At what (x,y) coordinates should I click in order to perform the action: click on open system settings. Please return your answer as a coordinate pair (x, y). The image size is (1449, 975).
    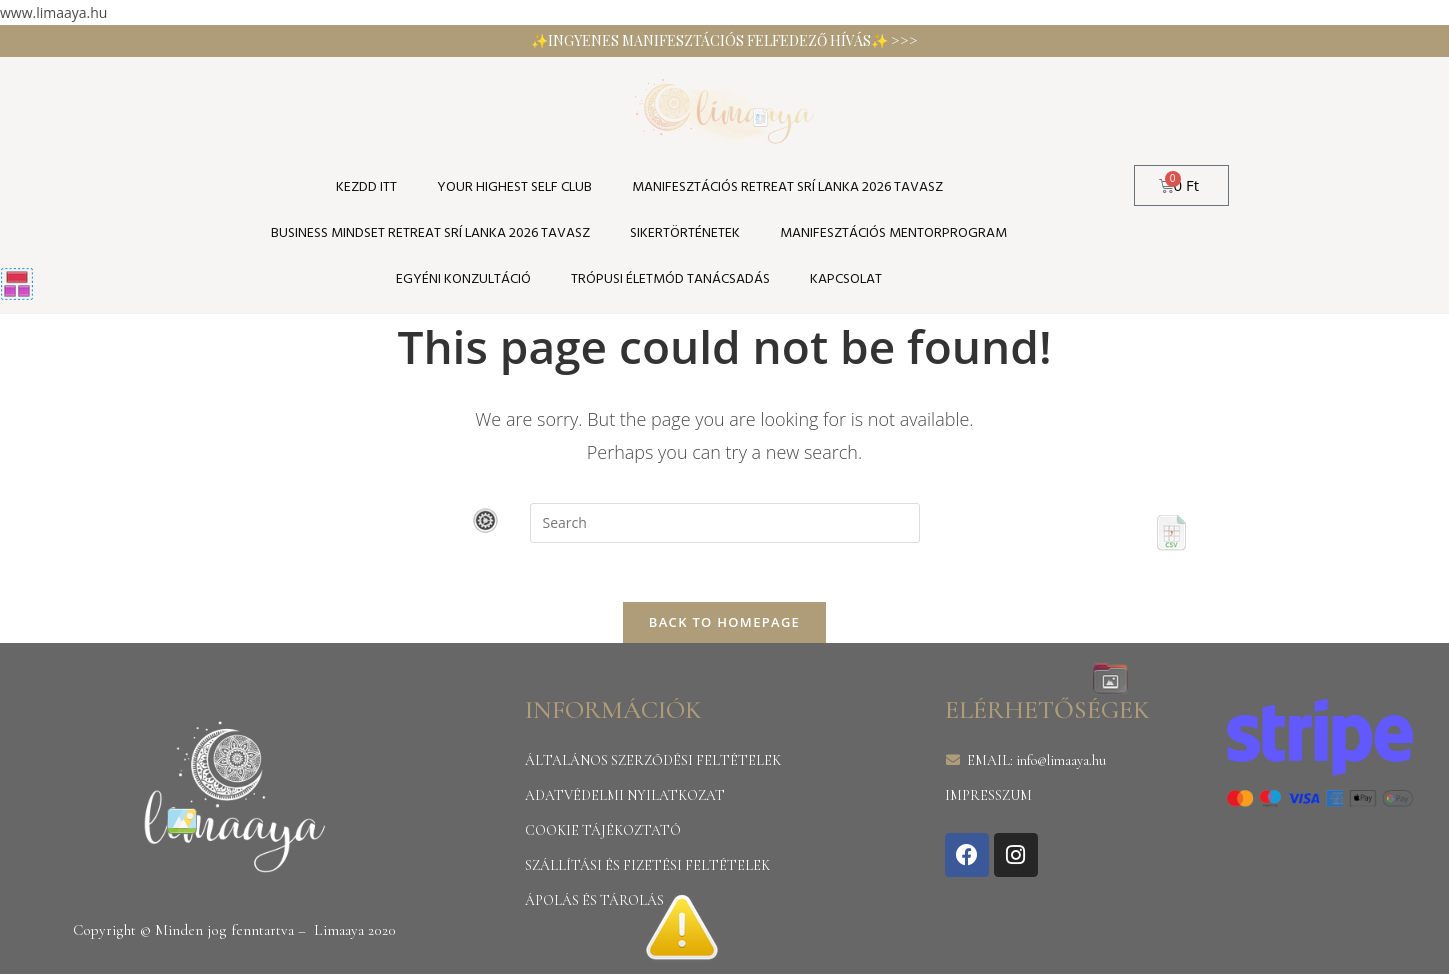
    Looking at the image, I should click on (485, 520).